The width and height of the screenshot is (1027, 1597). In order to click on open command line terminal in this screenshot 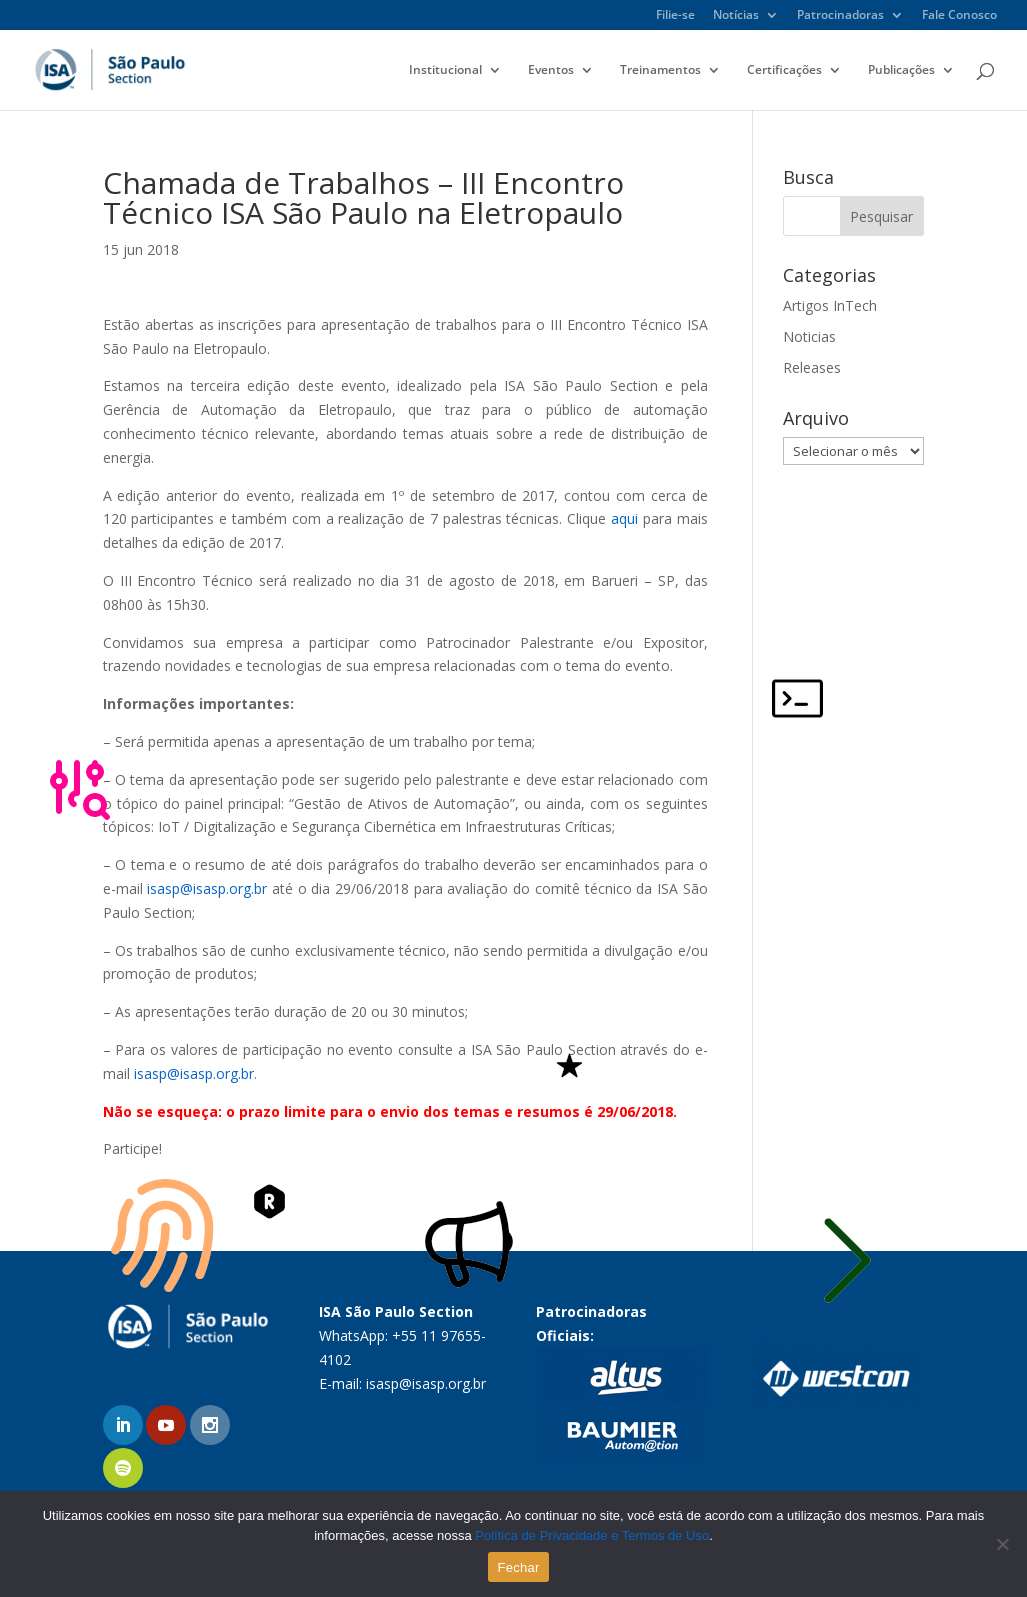, I will do `click(797, 698)`.